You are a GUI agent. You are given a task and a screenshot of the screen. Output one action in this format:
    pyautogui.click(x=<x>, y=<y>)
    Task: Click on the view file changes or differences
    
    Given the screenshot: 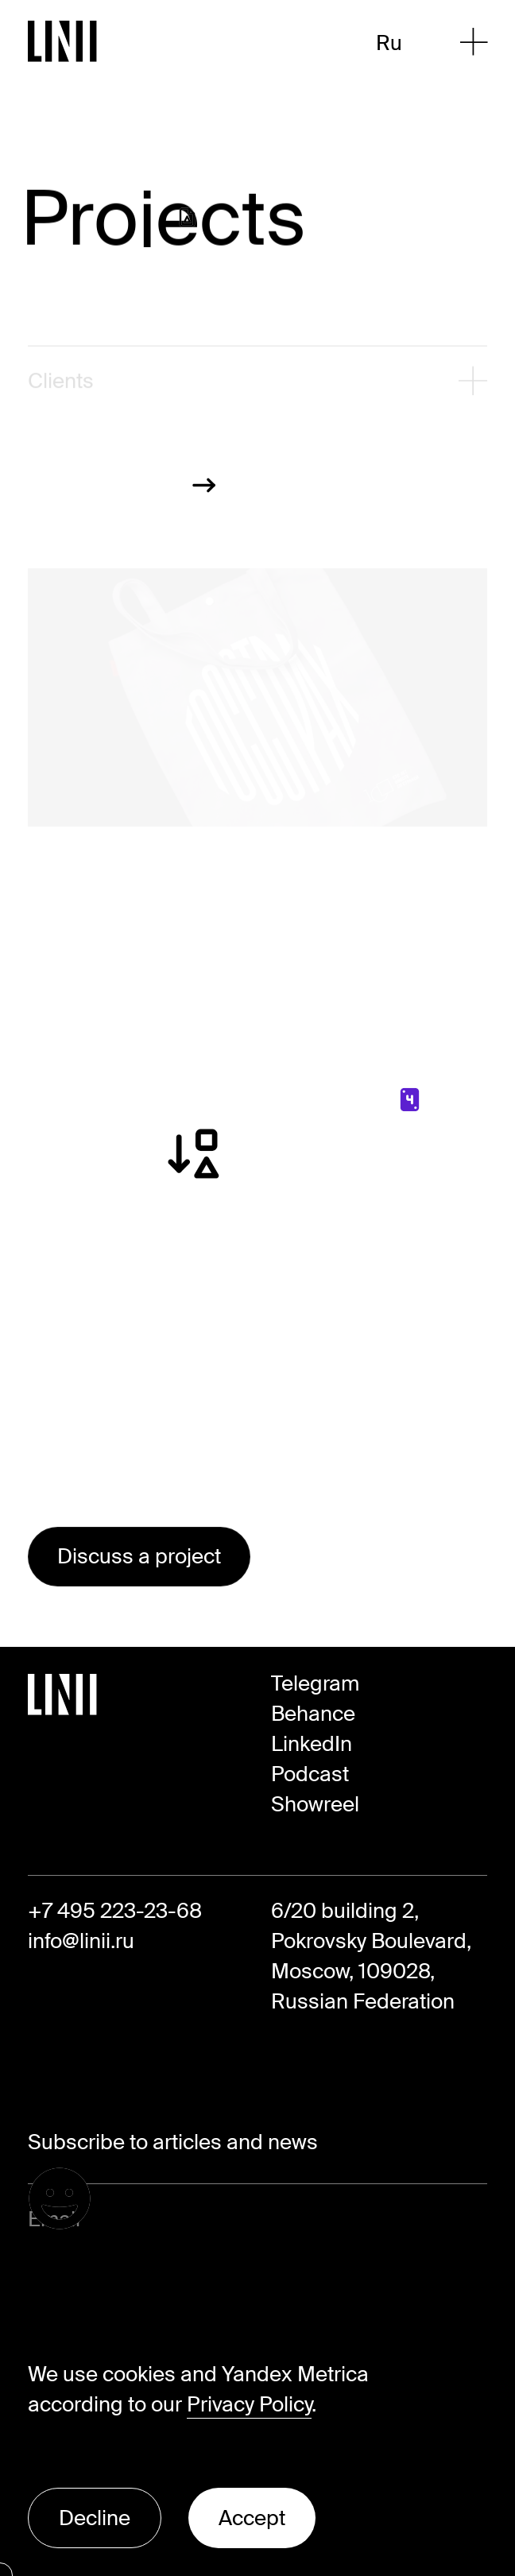 What is the action you would take?
    pyautogui.click(x=187, y=217)
    